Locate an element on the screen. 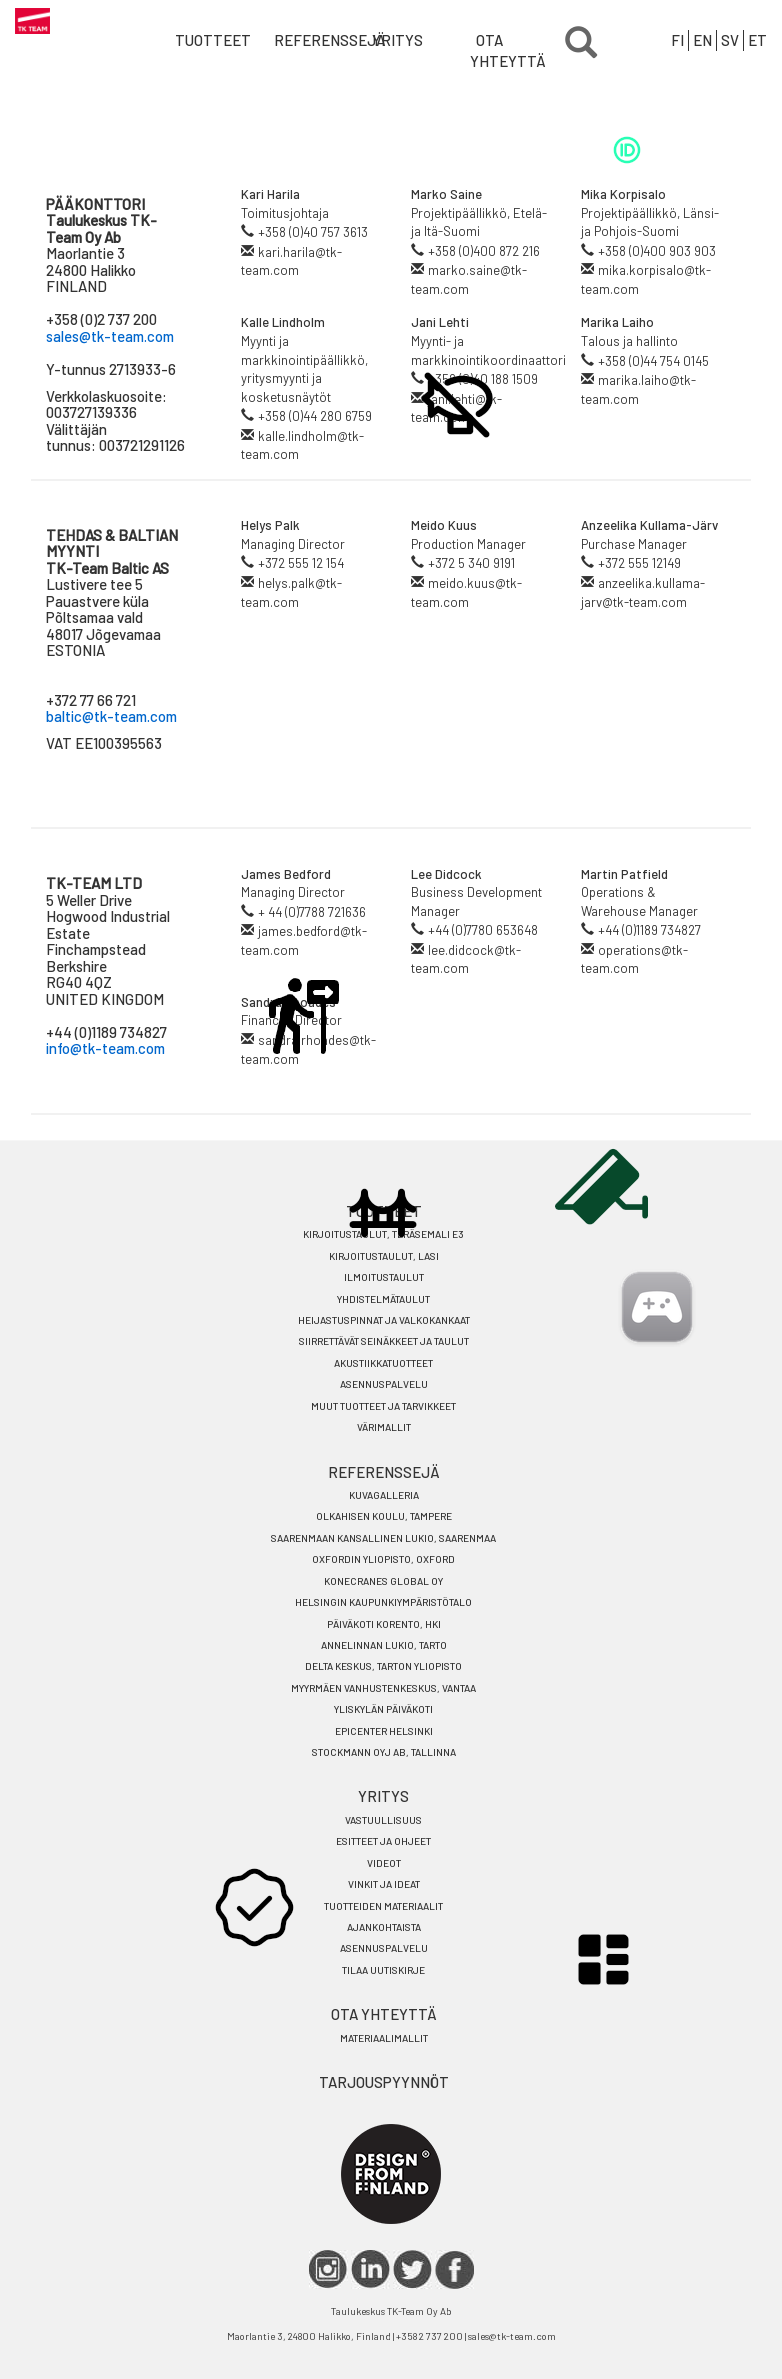 The image size is (782, 2379). connect to Pushbullet services is located at coordinates (627, 150).